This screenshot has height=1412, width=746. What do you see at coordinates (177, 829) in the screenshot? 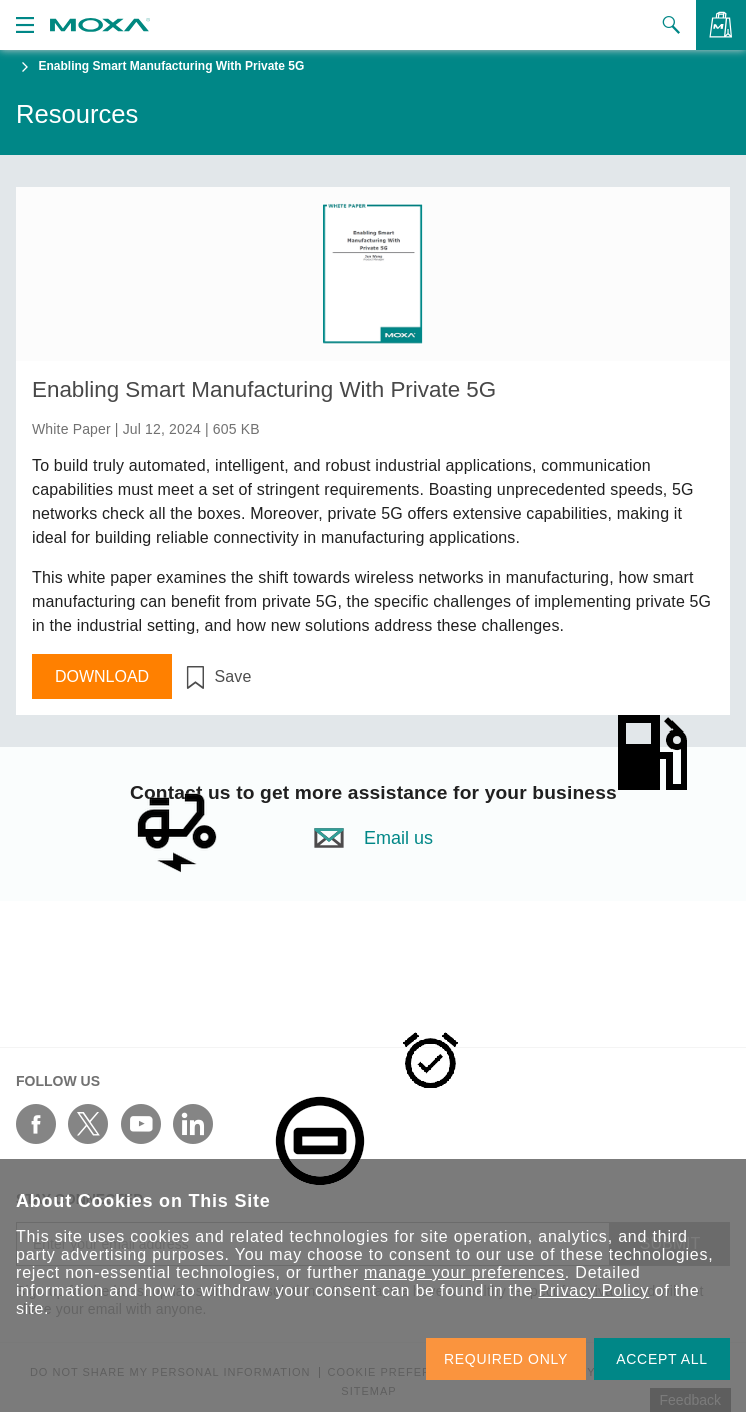
I see `select electric moped as transportation mode` at bounding box center [177, 829].